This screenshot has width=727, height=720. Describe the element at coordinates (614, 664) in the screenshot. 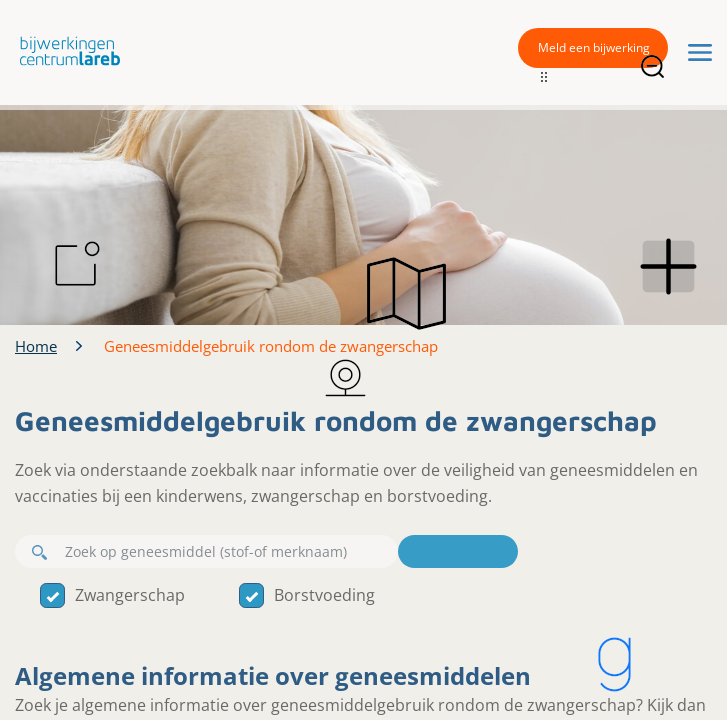

I see `open Goodreads app` at that location.